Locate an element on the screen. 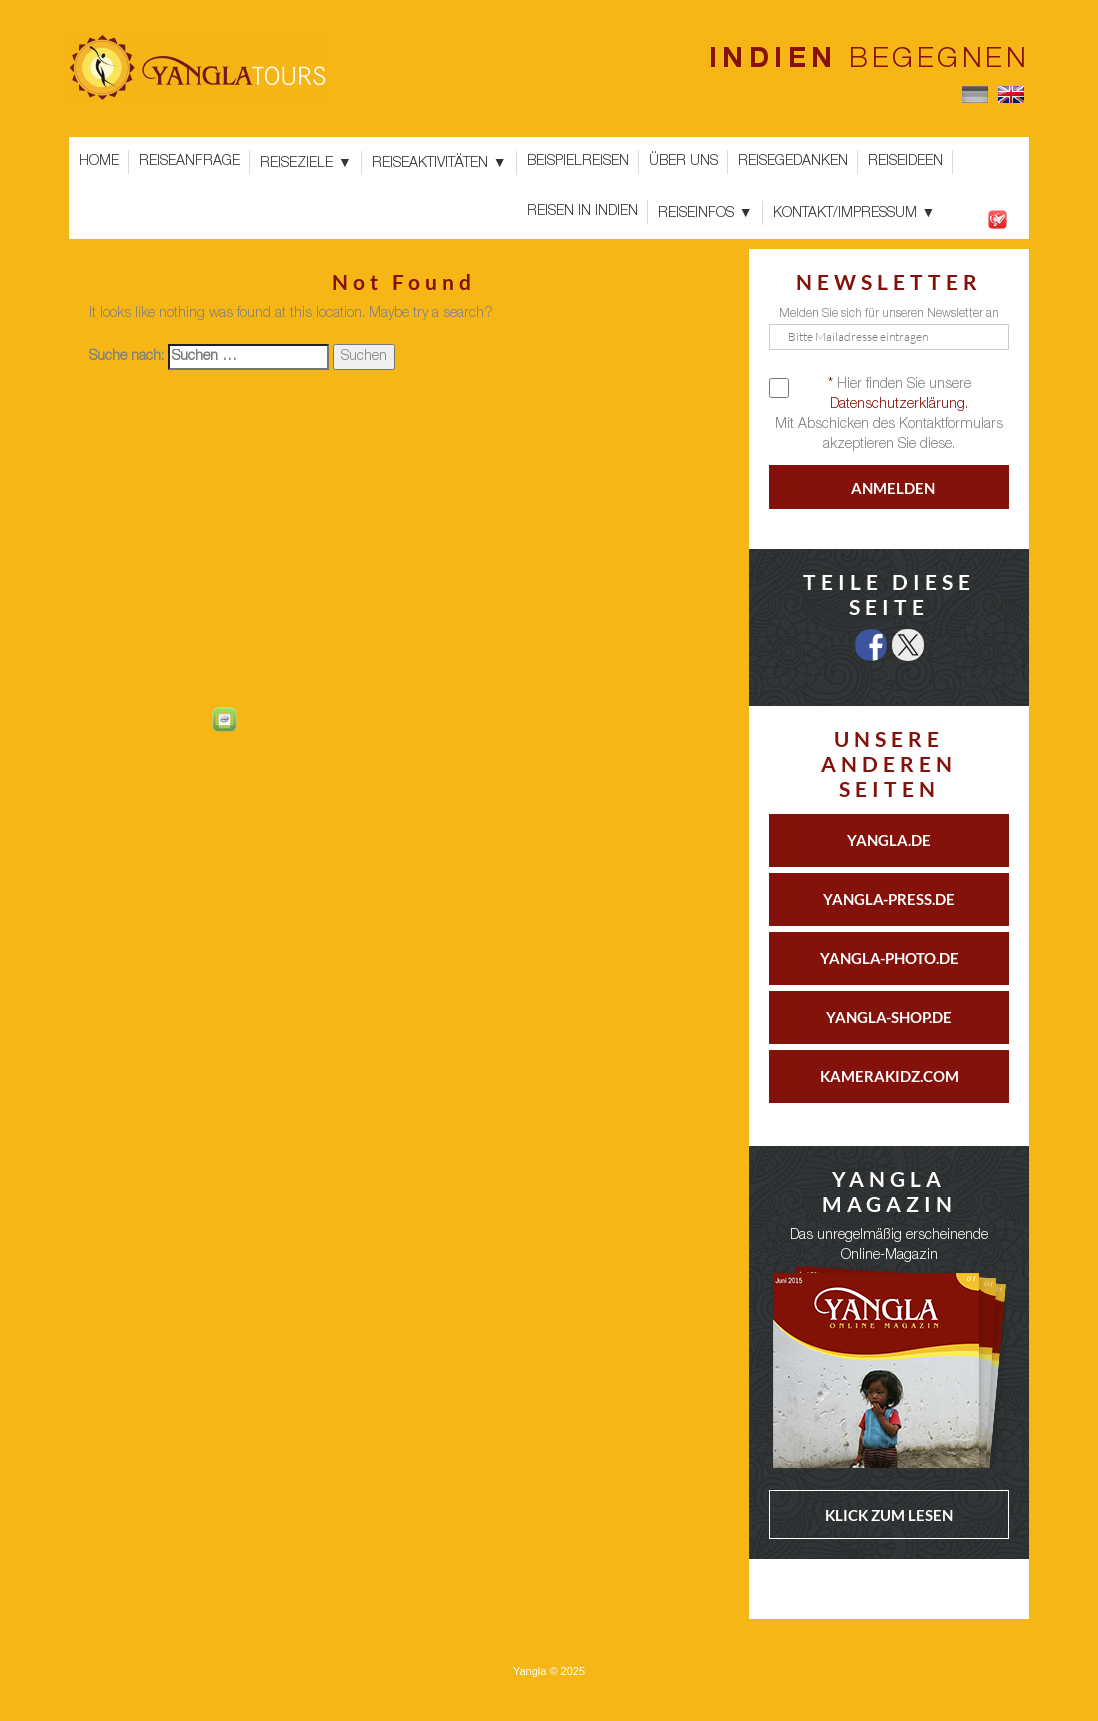 The width and height of the screenshot is (1098, 1721). launch ultrakill game is located at coordinates (997, 219).